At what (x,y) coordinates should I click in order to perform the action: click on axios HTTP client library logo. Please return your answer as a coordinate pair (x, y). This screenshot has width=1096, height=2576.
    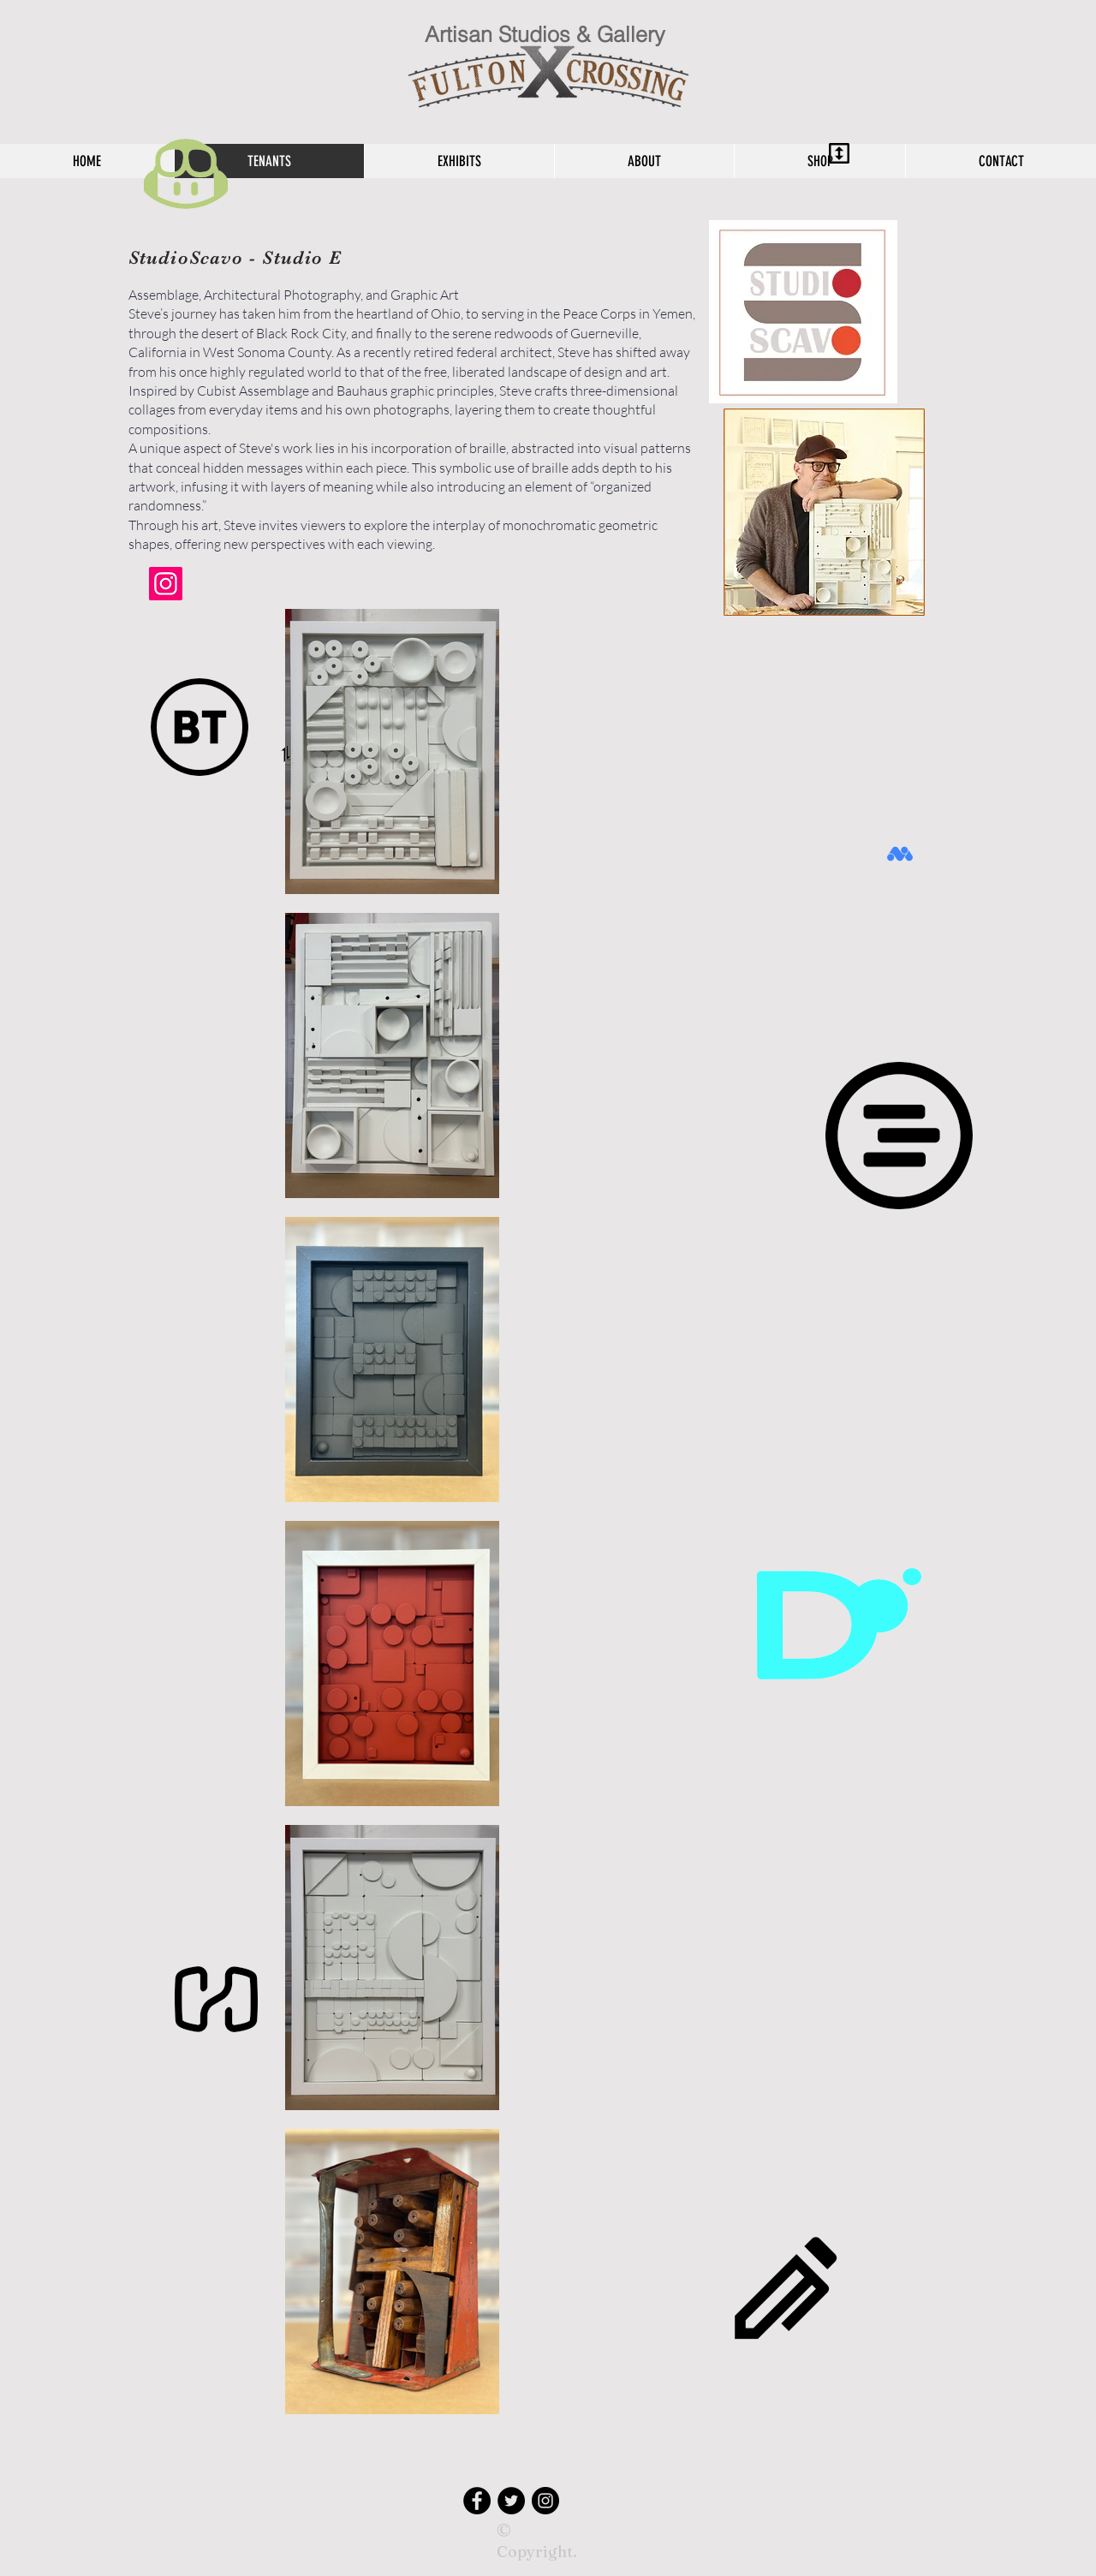
    Looking at the image, I should click on (286, 754).